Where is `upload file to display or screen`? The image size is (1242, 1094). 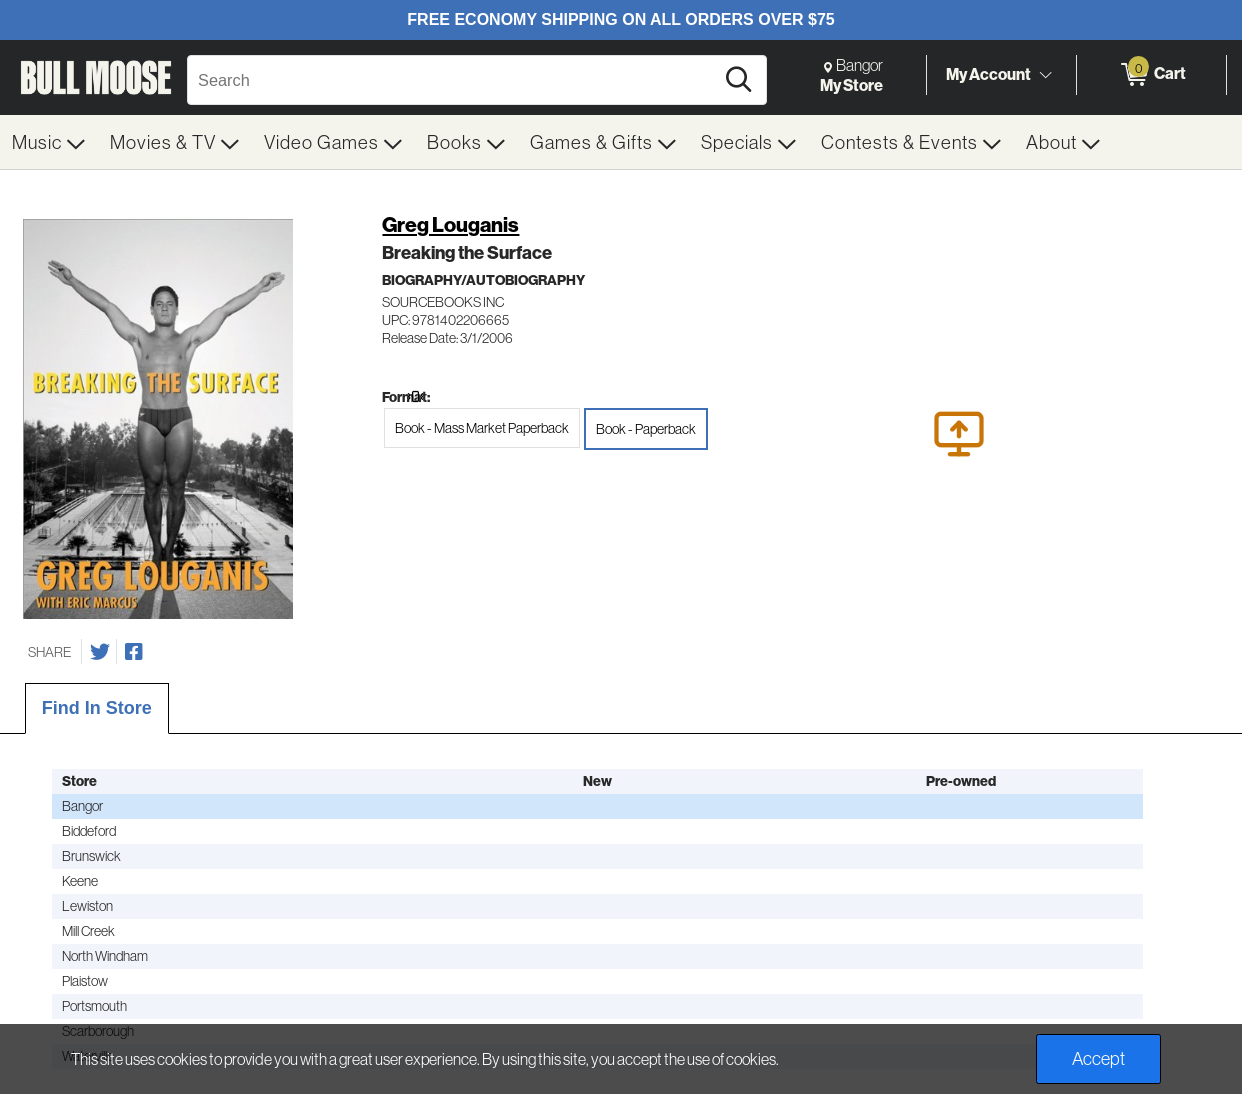 upload file to display or screen is located at coordinates (959, 434).